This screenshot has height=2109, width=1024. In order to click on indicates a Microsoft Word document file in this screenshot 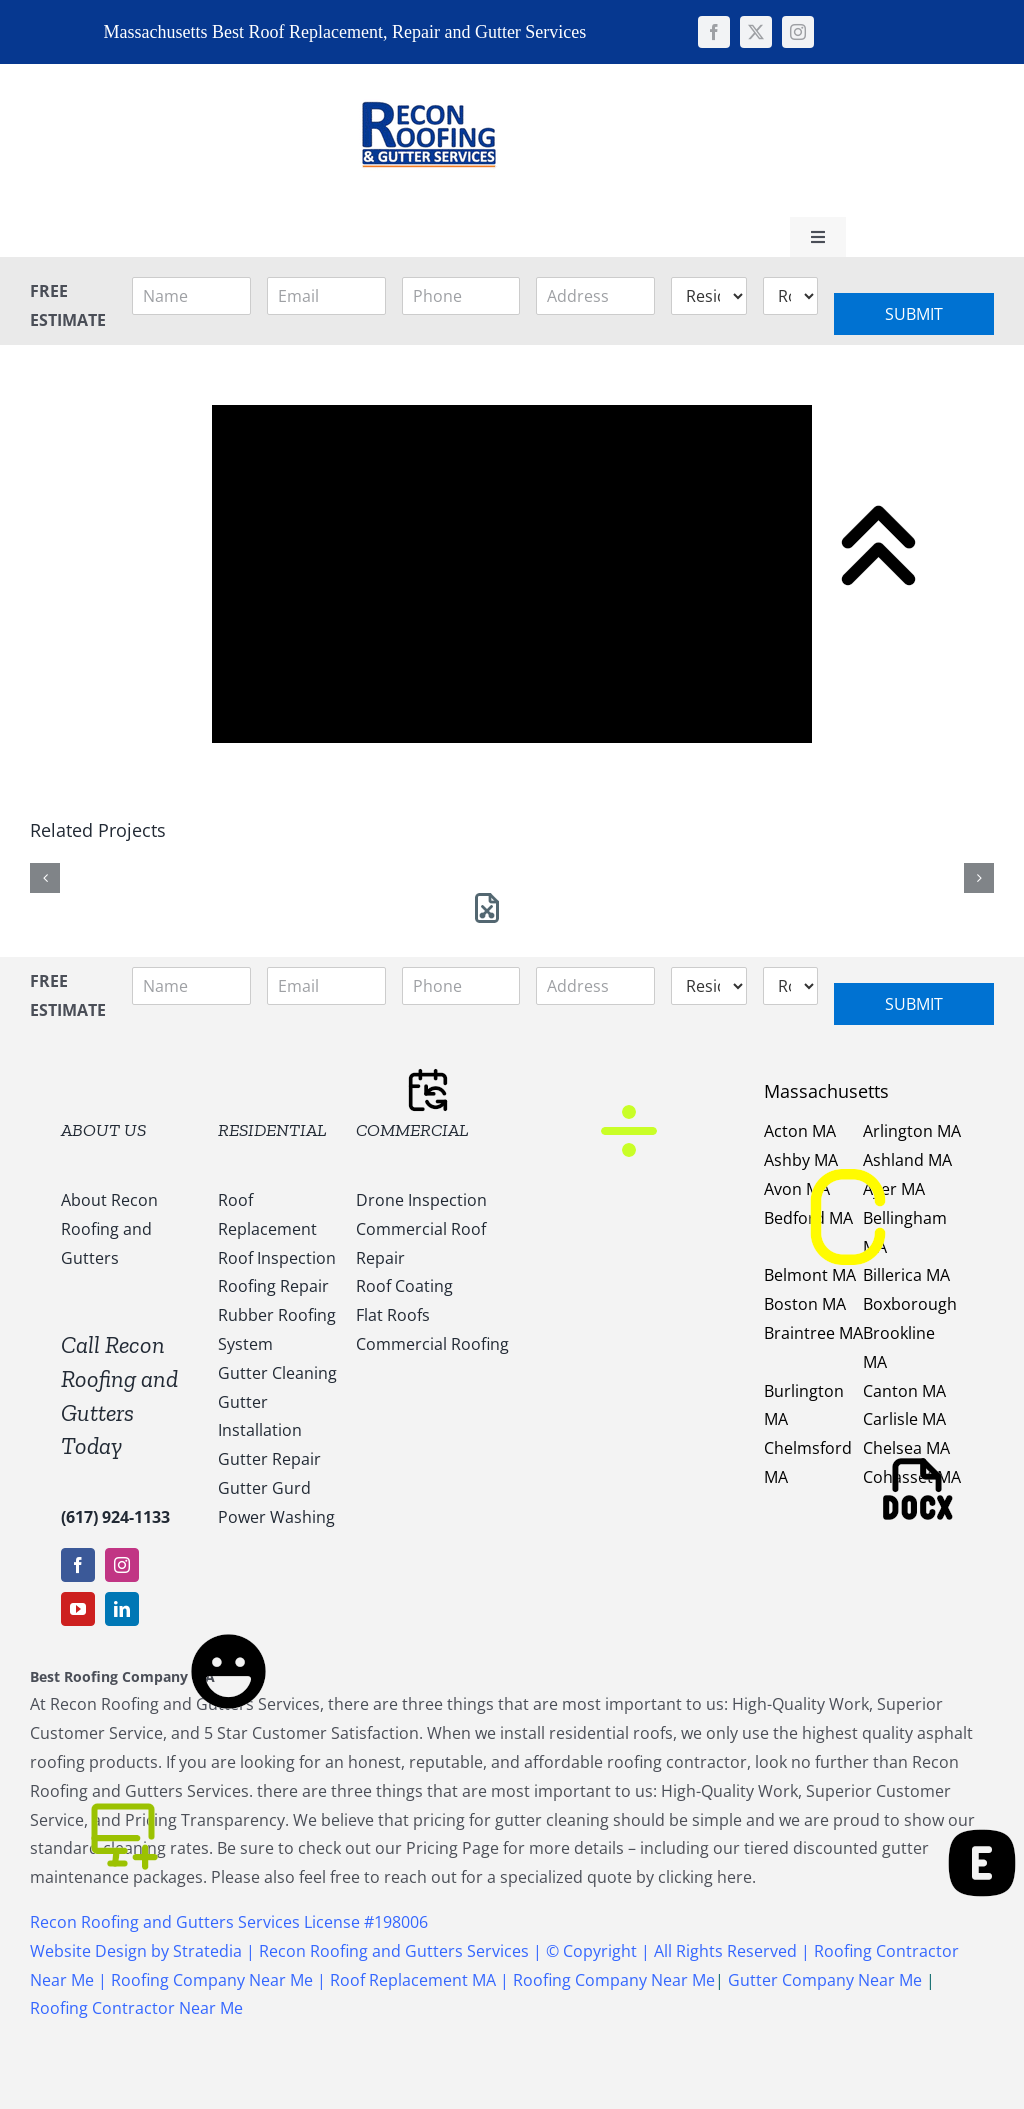, I will do `click(917, 1489)`.